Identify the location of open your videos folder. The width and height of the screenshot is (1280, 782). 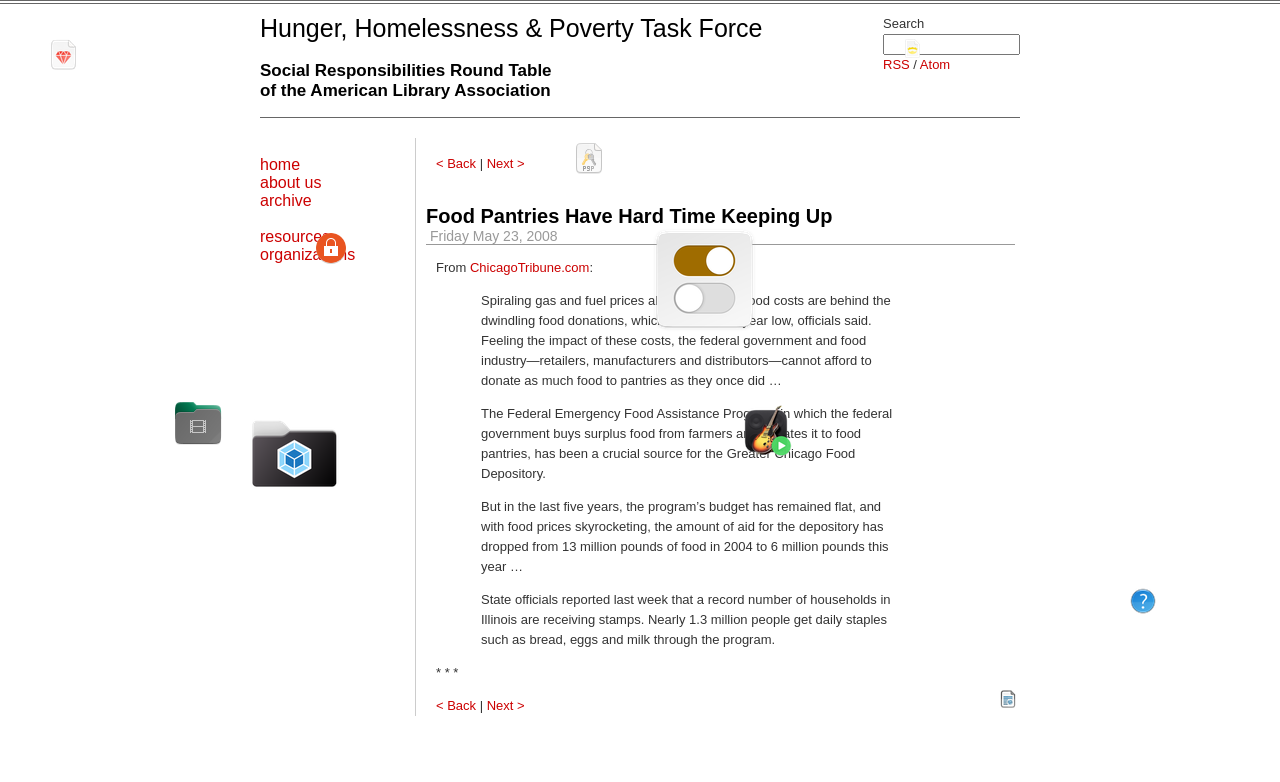
(198, 423).